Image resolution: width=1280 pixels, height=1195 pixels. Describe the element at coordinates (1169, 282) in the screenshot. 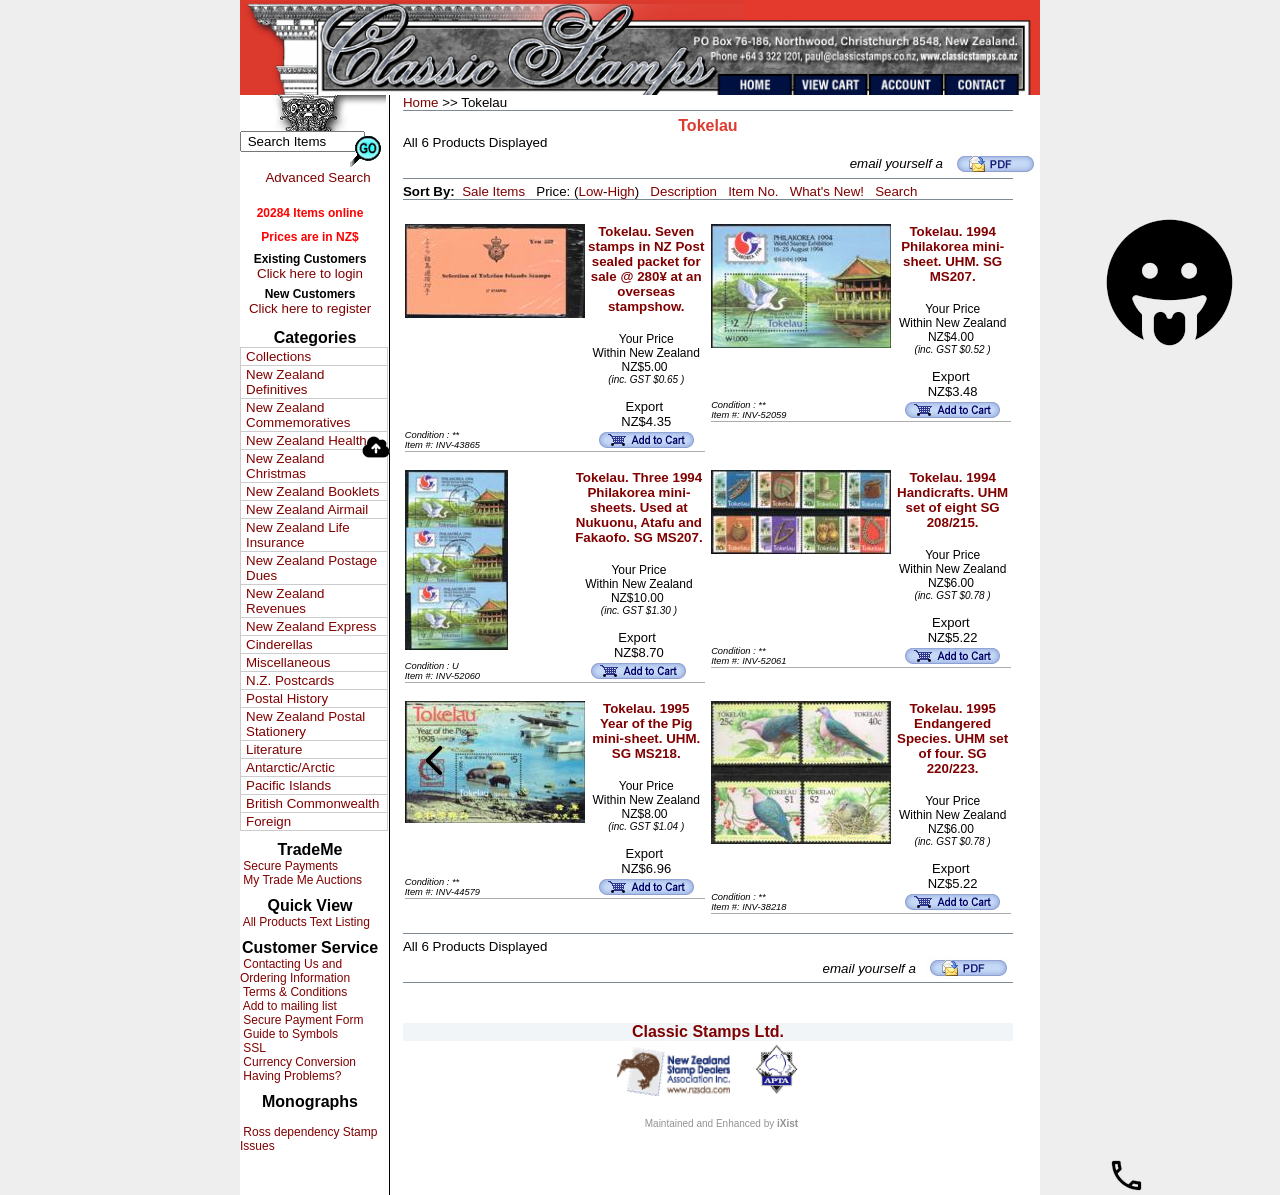

I see `add a playful or silly reaction` at that location.